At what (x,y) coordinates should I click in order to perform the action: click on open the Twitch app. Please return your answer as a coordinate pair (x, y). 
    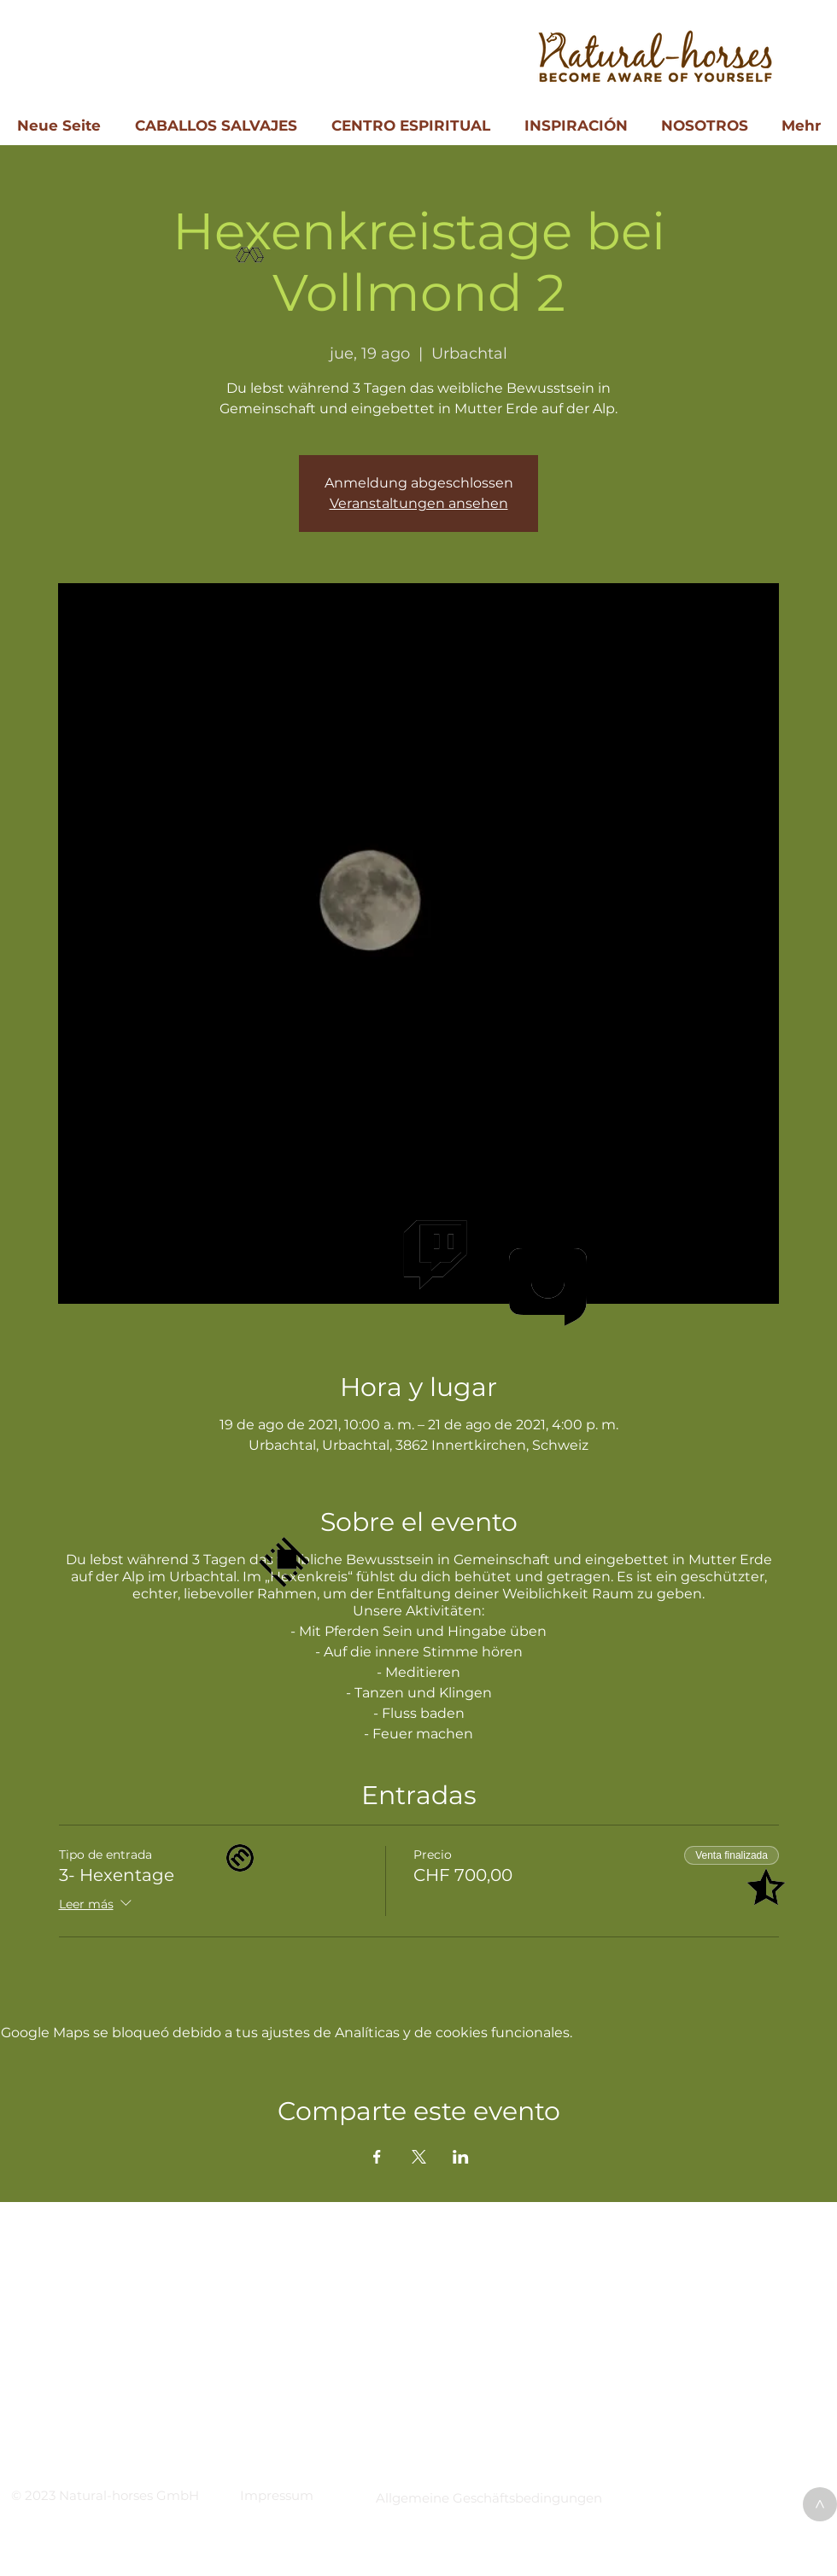
    Looking at the image, I should click on (435, 1254).